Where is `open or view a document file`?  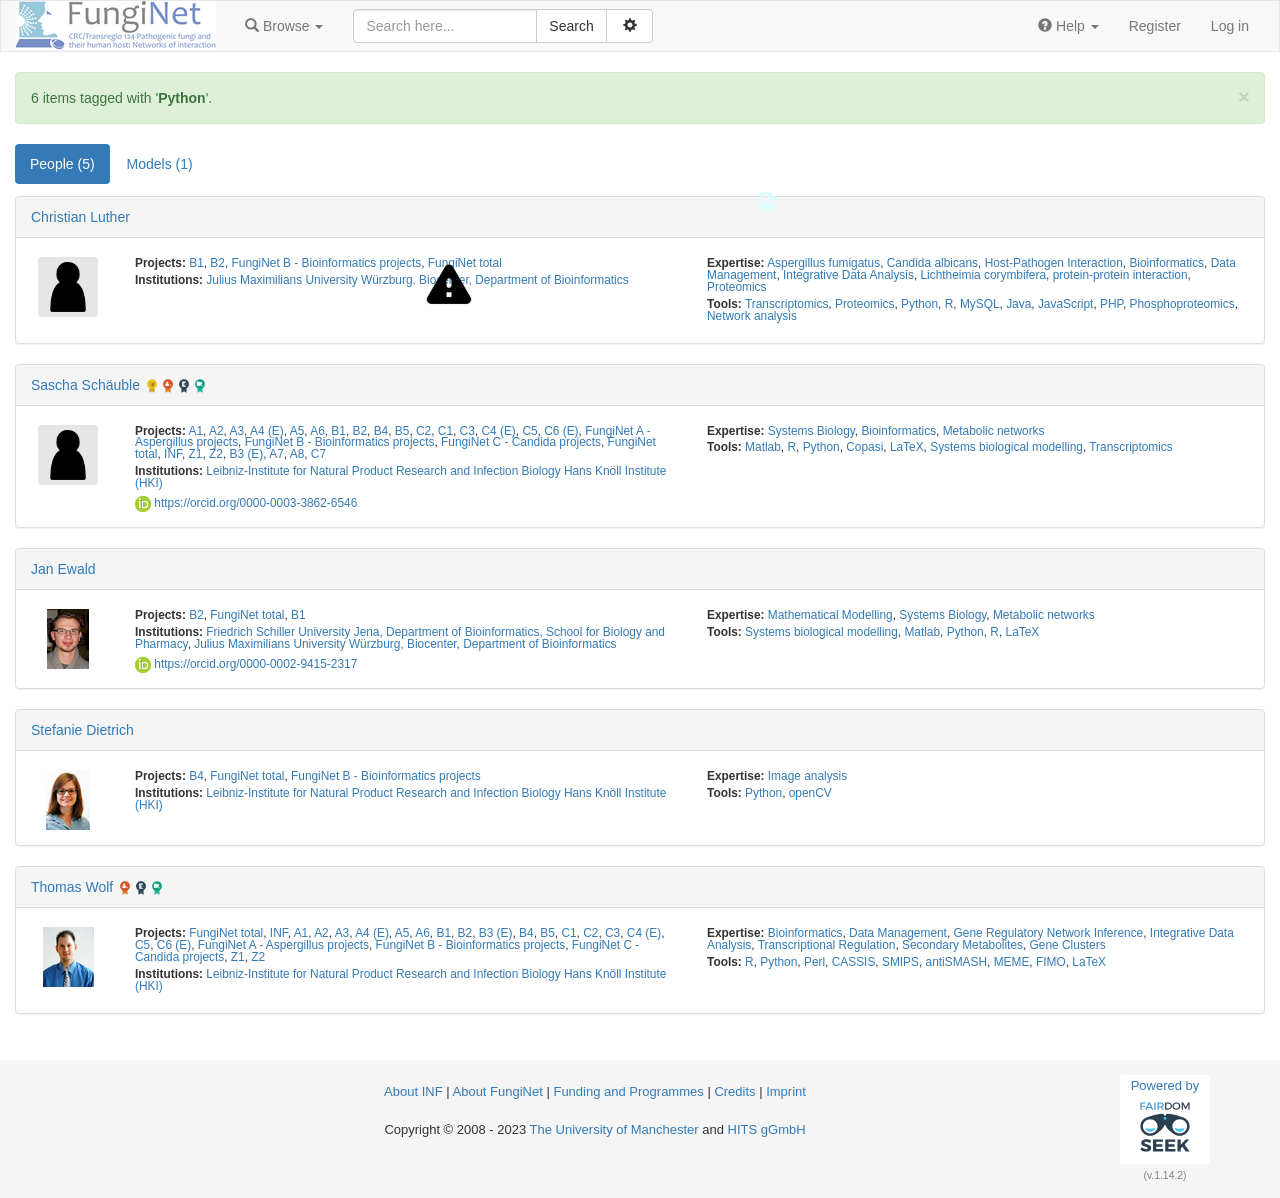 open or view a document file is located at coordinates (768, 202).